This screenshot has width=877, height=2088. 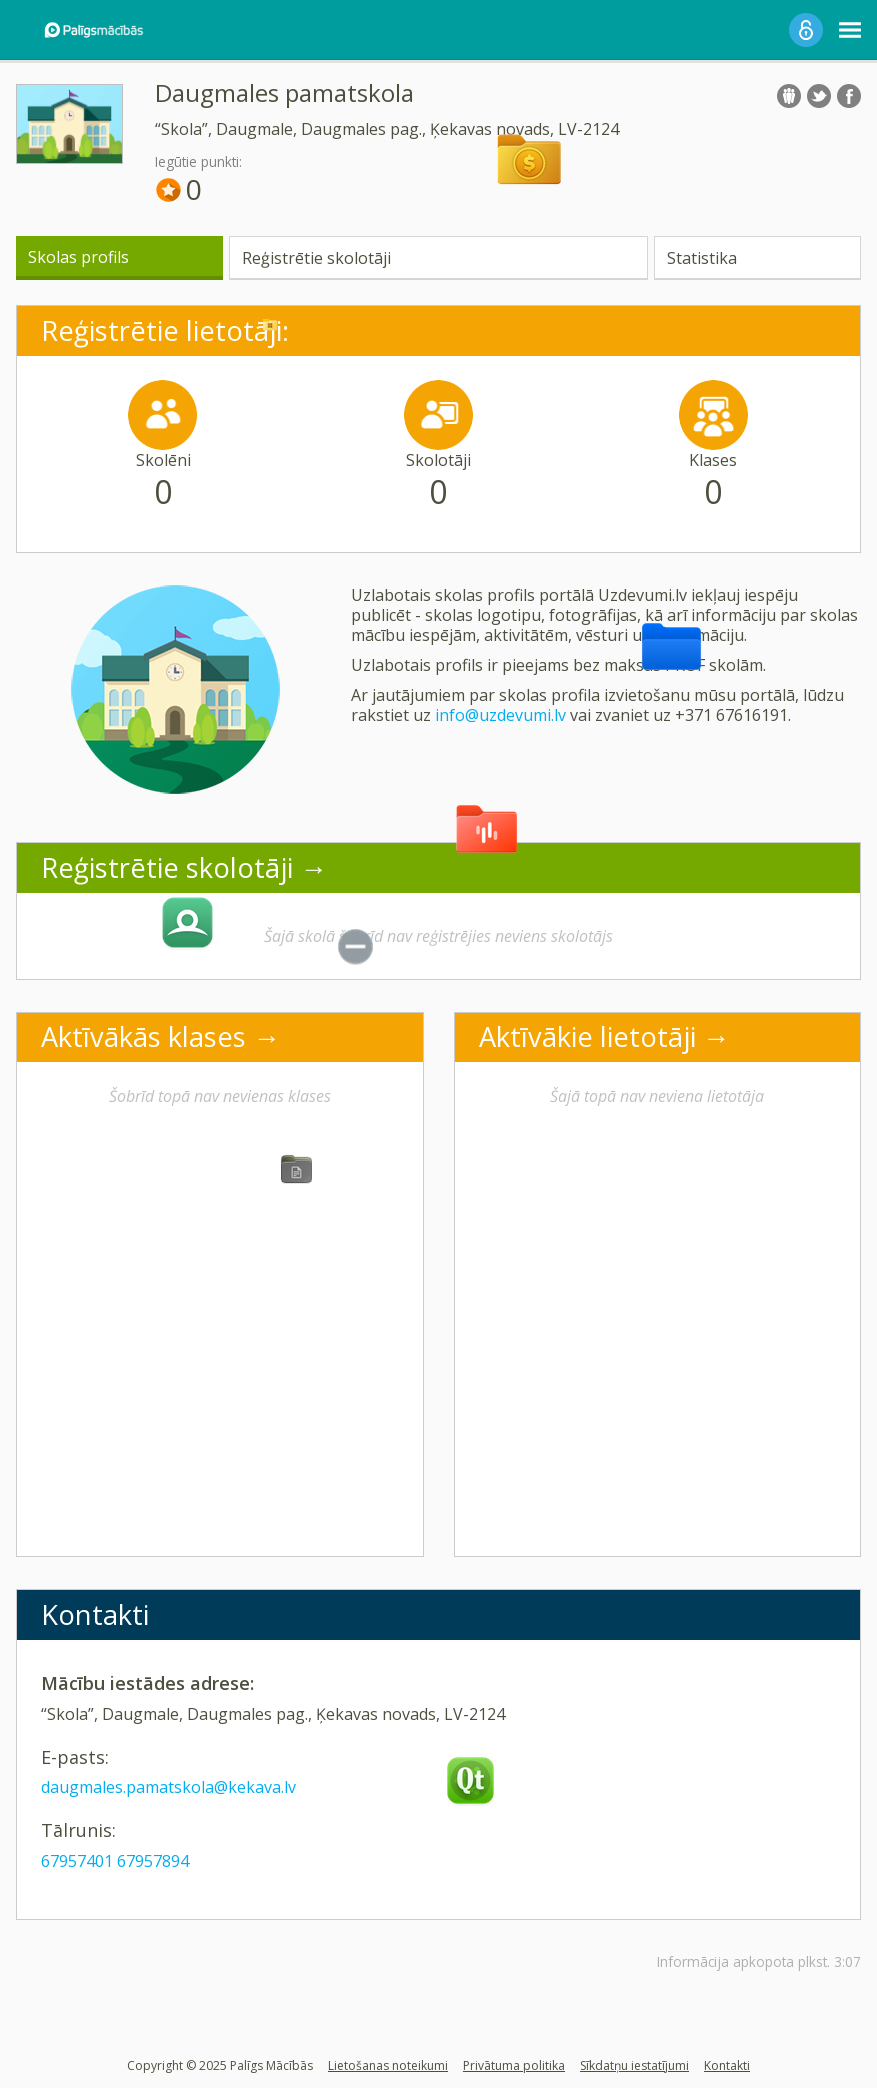 What do you see at coordinates (470, 1780) in the screenshot?
I see `launch qt creator for ubuntu development` at bounding box center [470, 1780].